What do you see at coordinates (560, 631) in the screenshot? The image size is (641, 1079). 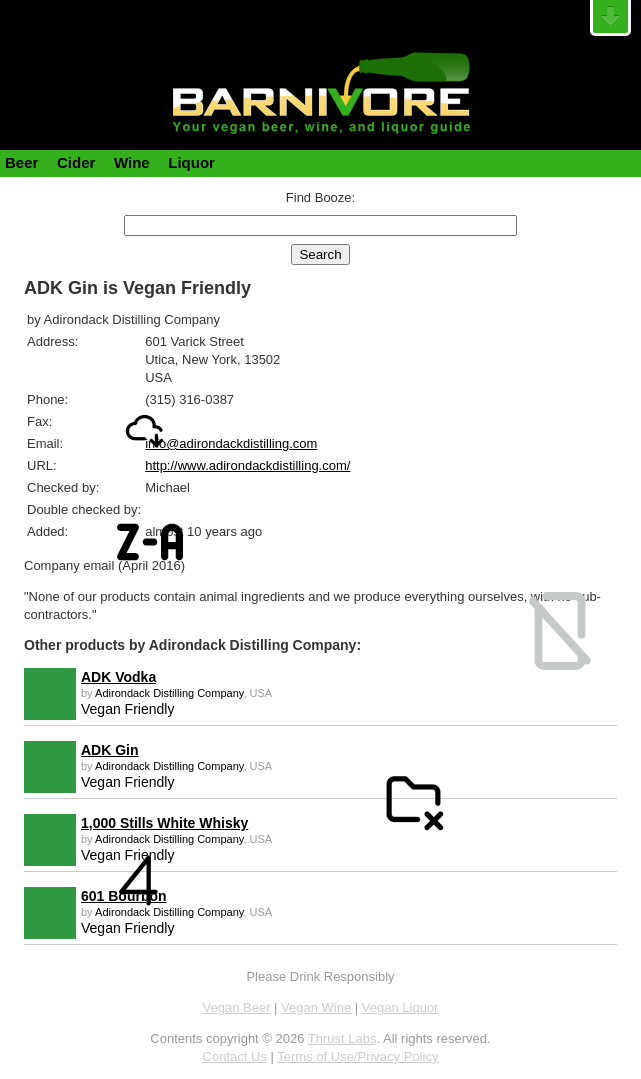 I see `mobile device unavailable or disconnected` at bounding box center [560, 631].